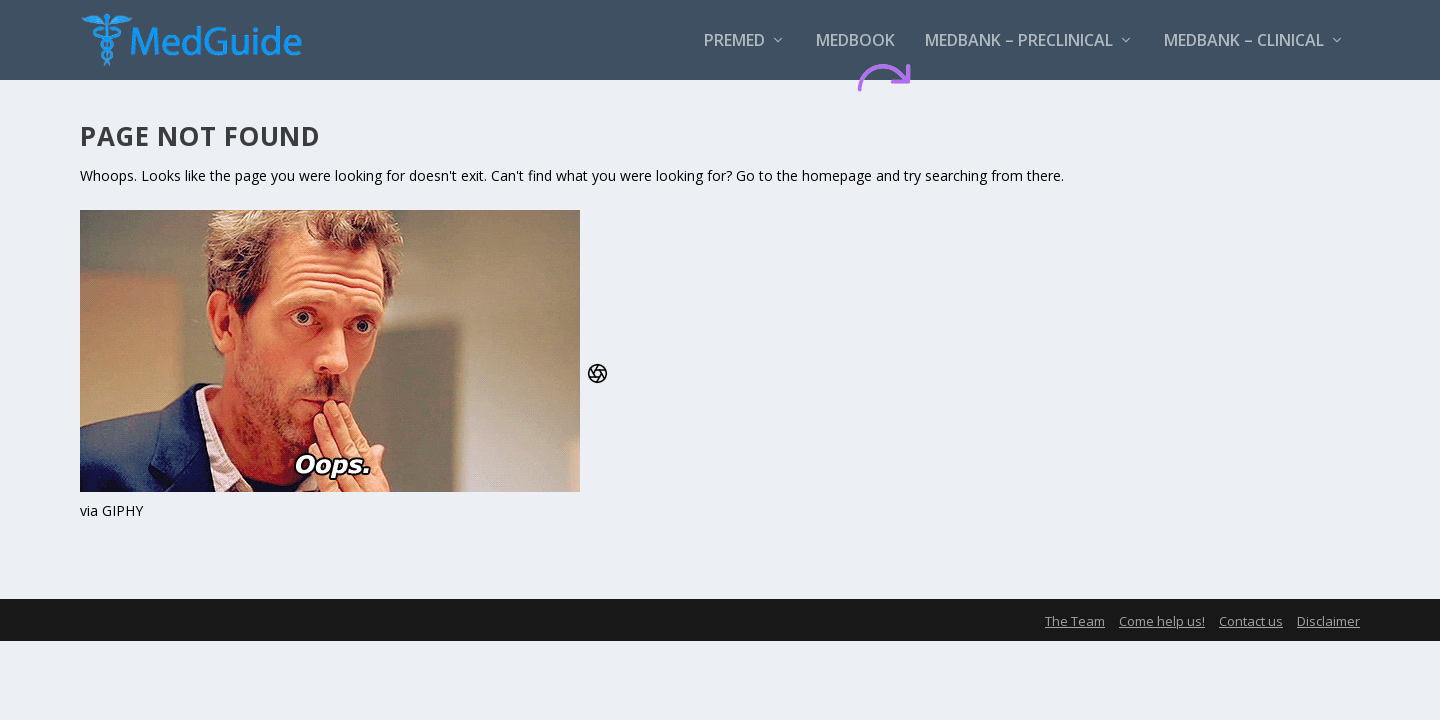 This screenshot has height=720, width=1440. What do you see at coordinates (883, 76) in the screenshot?
I see `redo last action` at bounding box center [883, 76].